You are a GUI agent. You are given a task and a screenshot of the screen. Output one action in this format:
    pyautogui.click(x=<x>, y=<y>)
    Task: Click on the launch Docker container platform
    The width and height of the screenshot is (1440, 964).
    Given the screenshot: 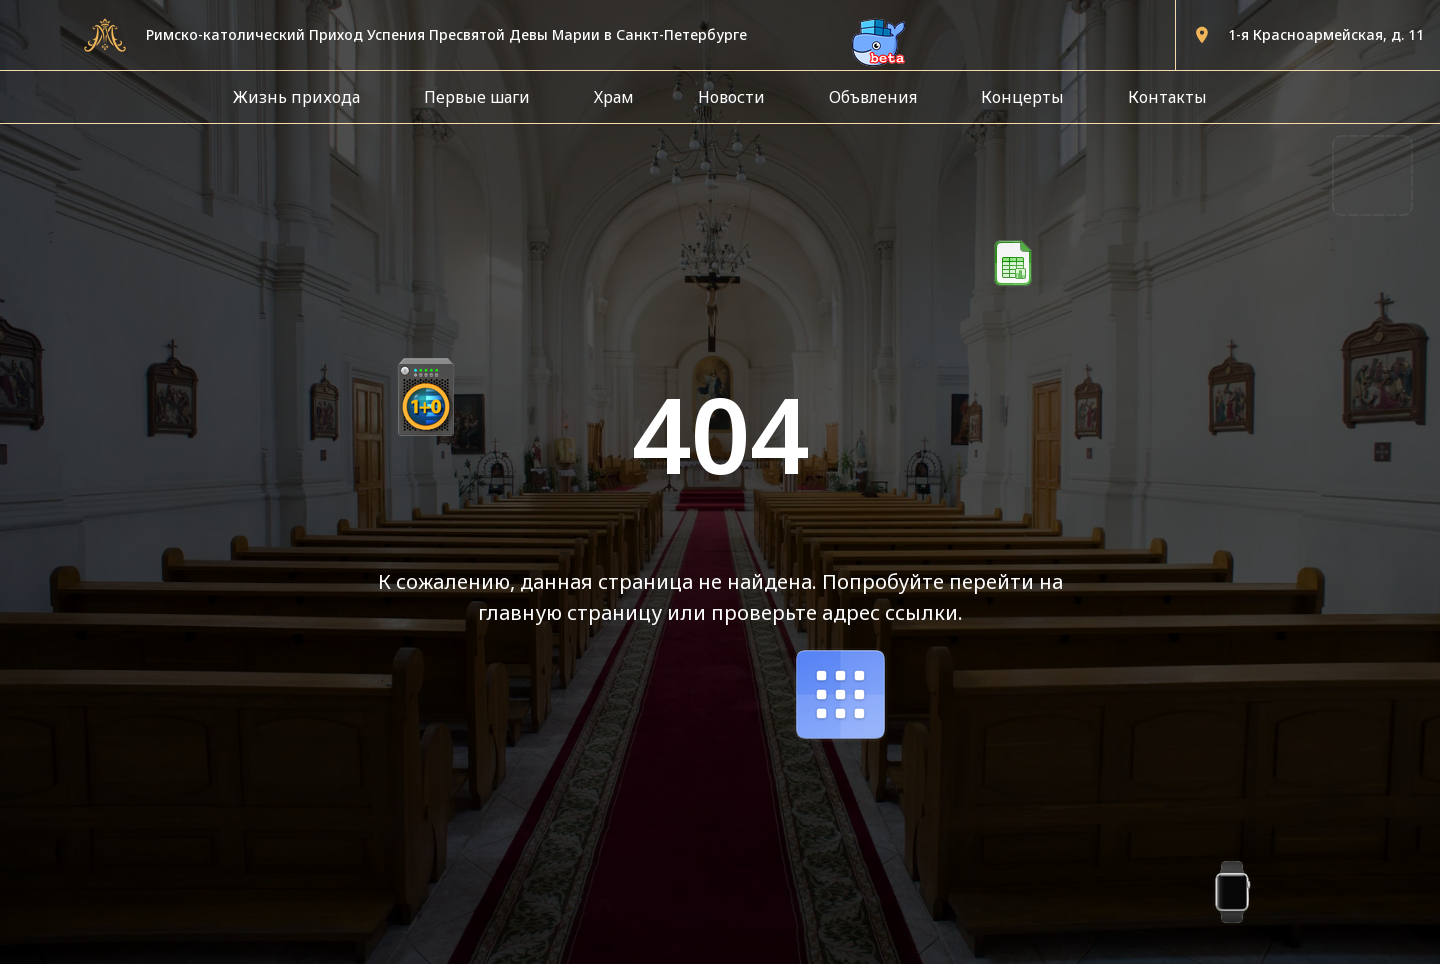 What is the action you would take?
    pyautogui.click(x=878, y=42)
    